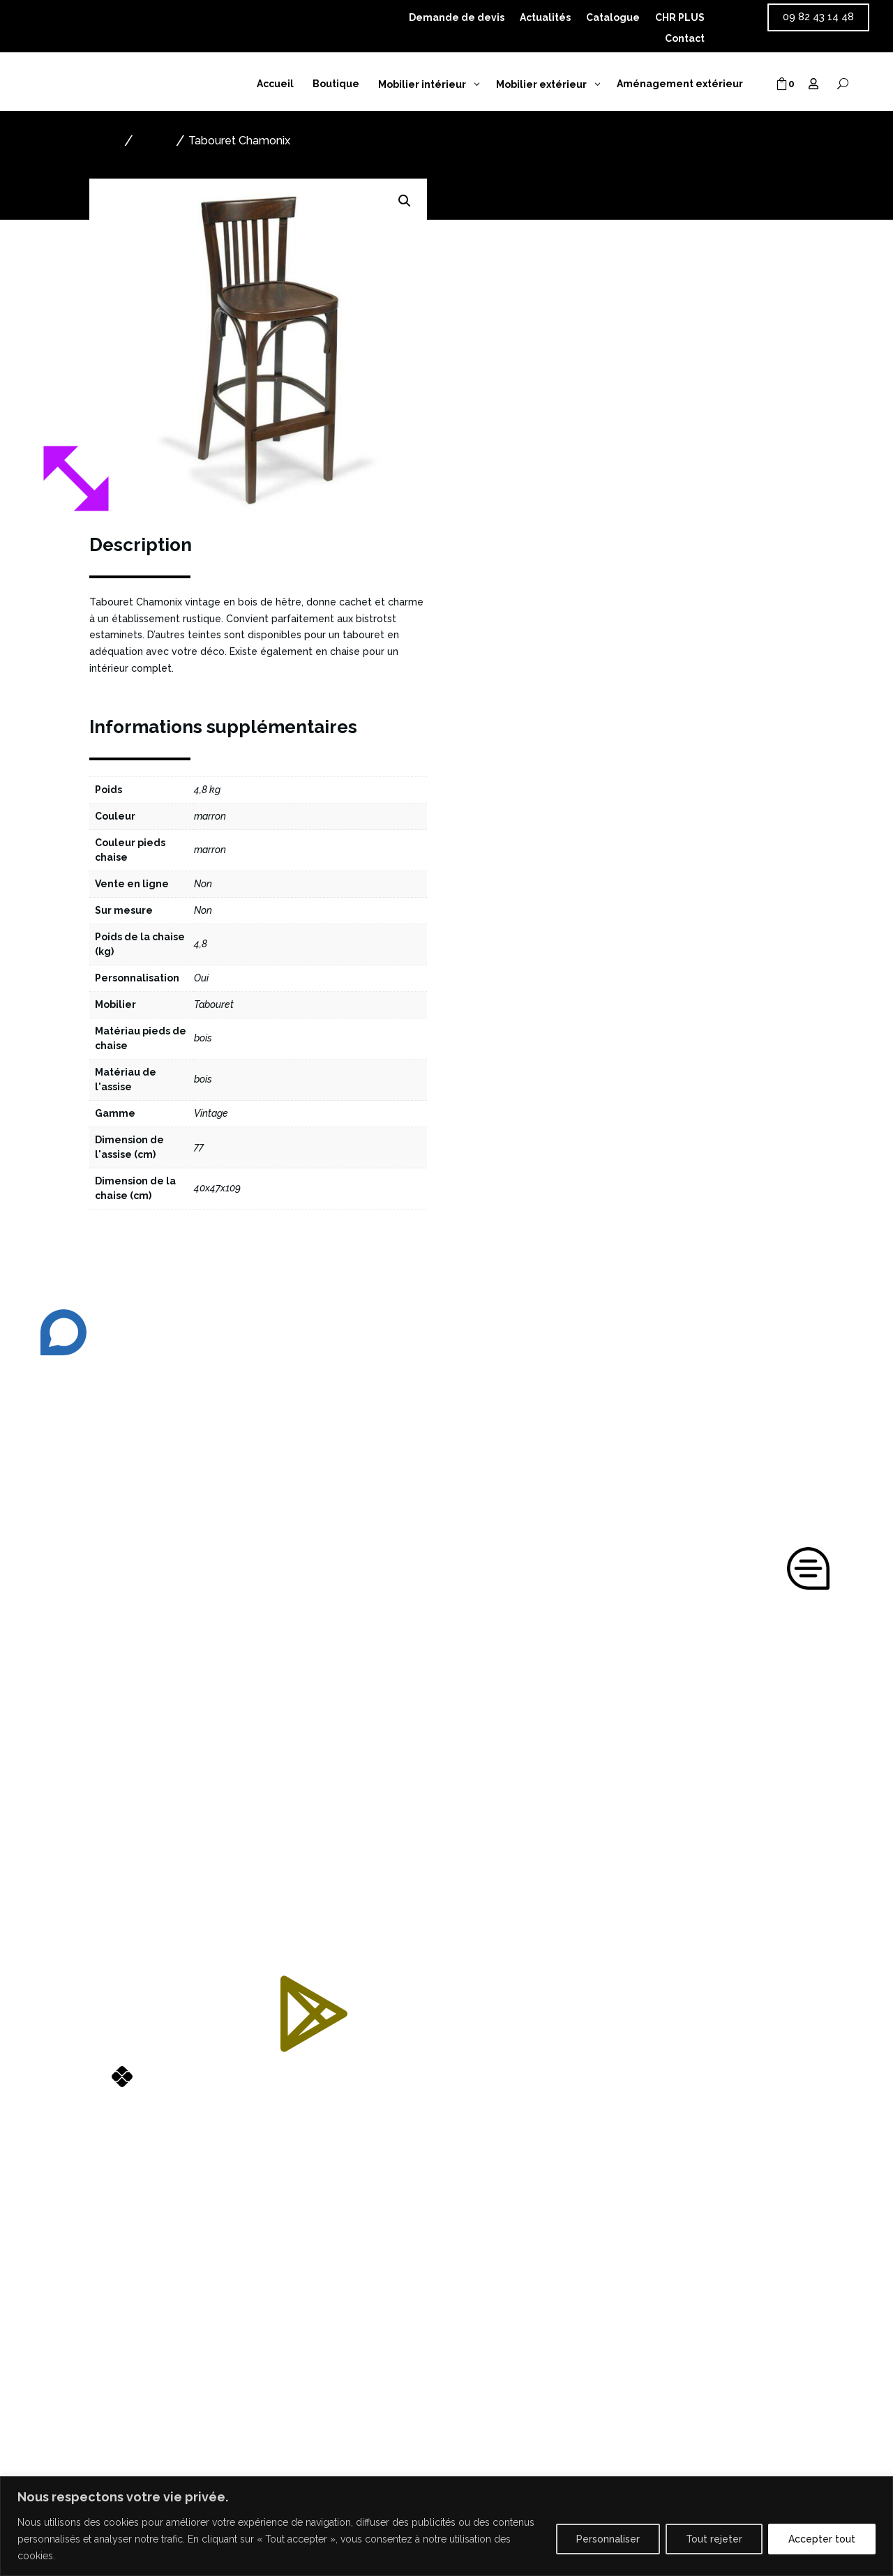  Describe the element at coordinates (314, 2014) in the screenshot. I see `open google play store` at that location.